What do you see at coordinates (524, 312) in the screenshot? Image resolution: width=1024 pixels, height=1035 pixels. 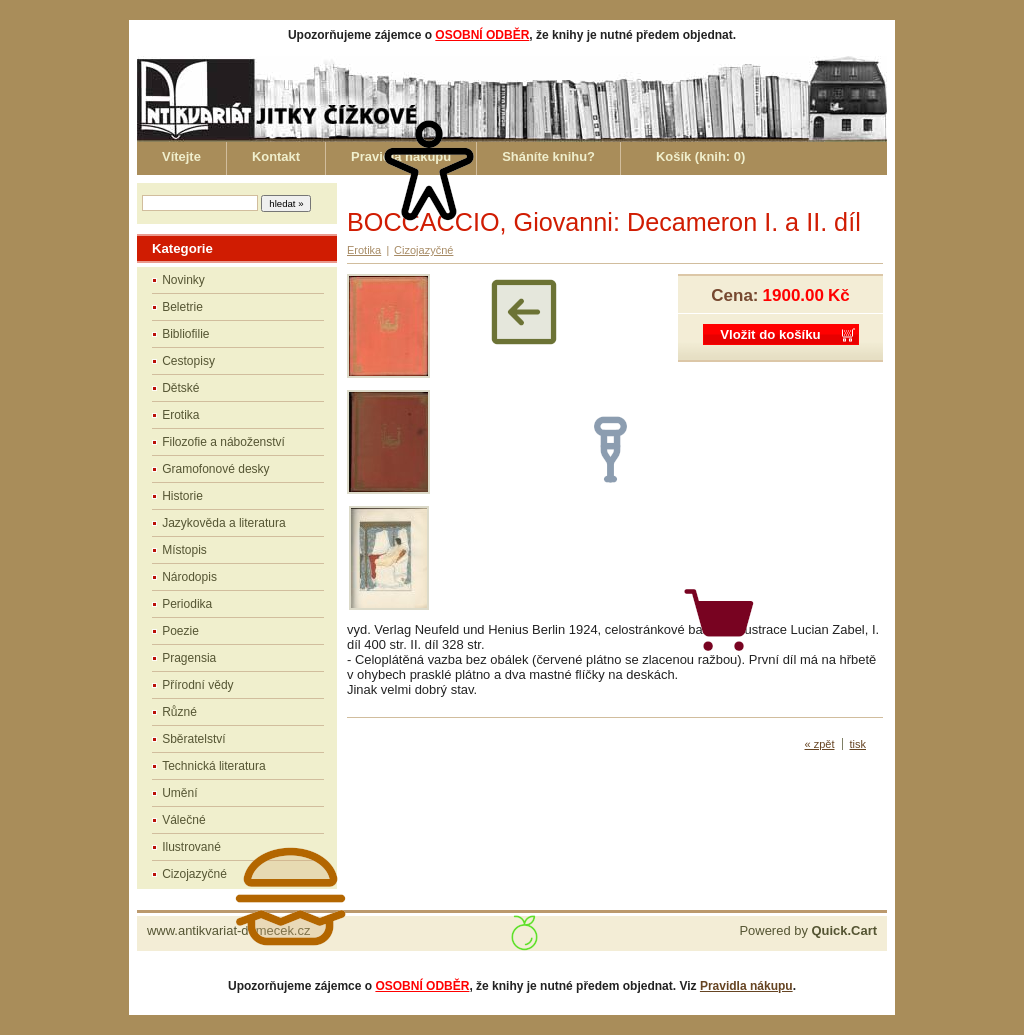 I see `go back to the previous screen` at bounding box center [524, 312].